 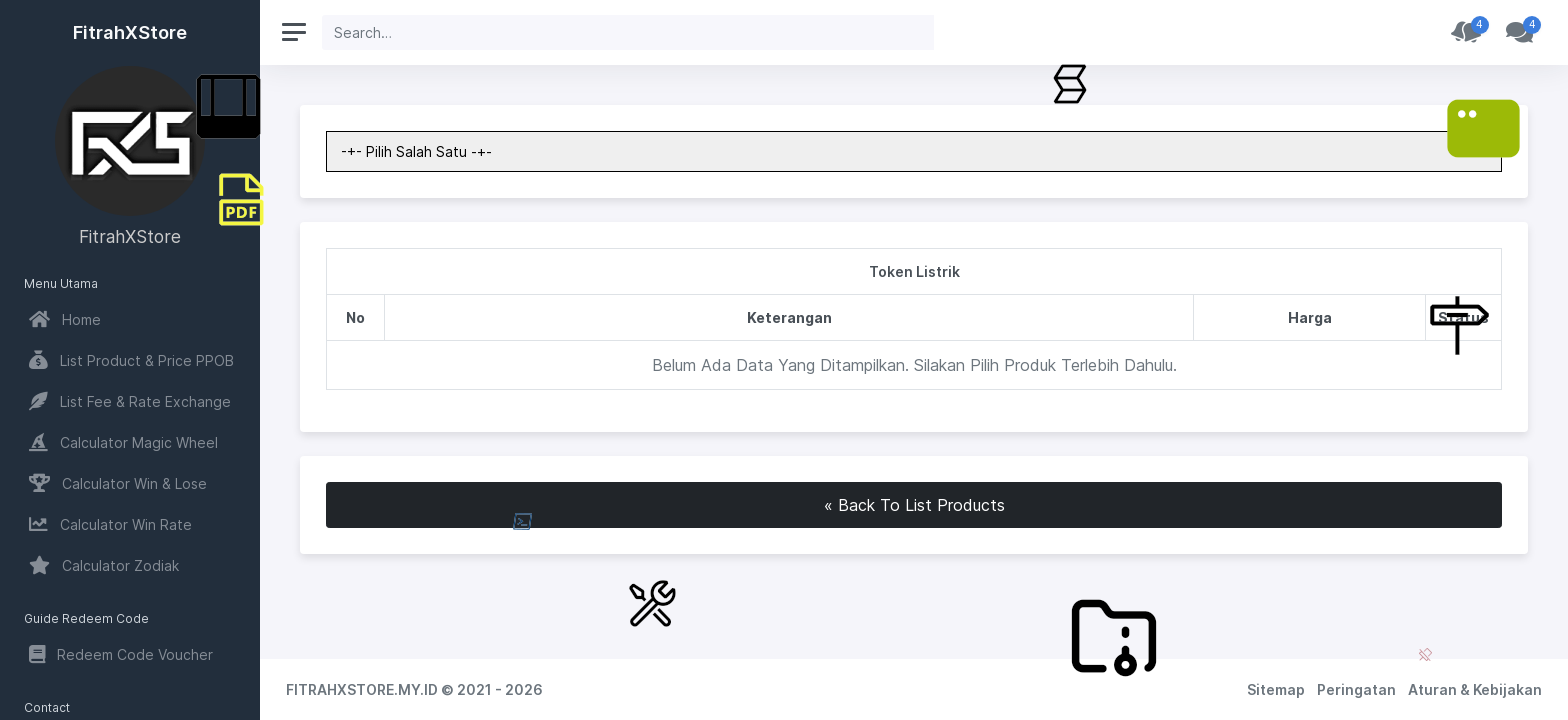 I want to click on open application window, so click(x=1483, y=128).